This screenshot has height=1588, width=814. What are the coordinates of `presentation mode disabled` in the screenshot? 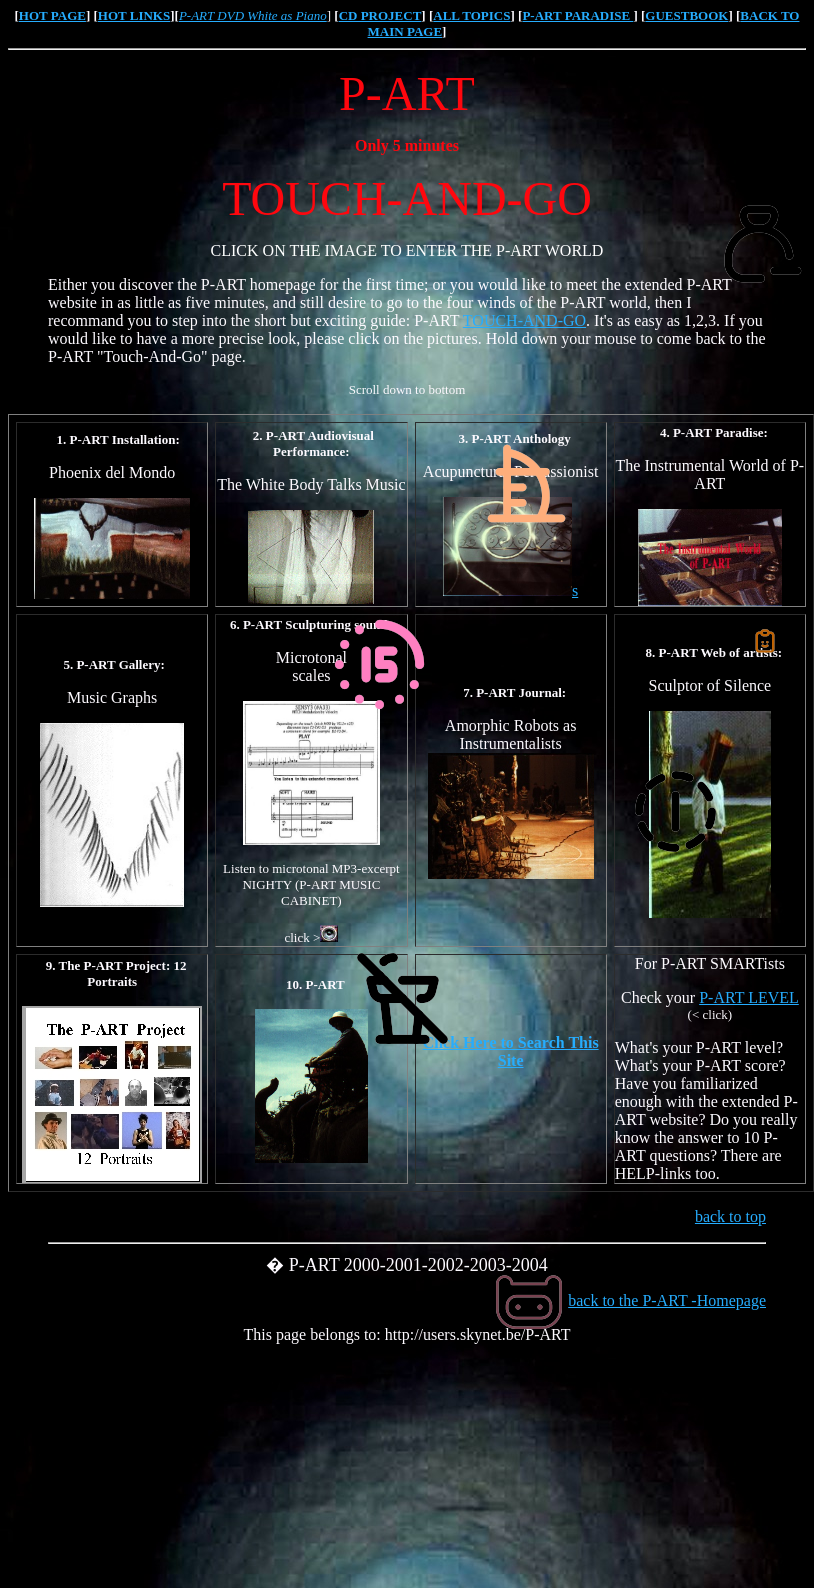 It's located at (402, 998).